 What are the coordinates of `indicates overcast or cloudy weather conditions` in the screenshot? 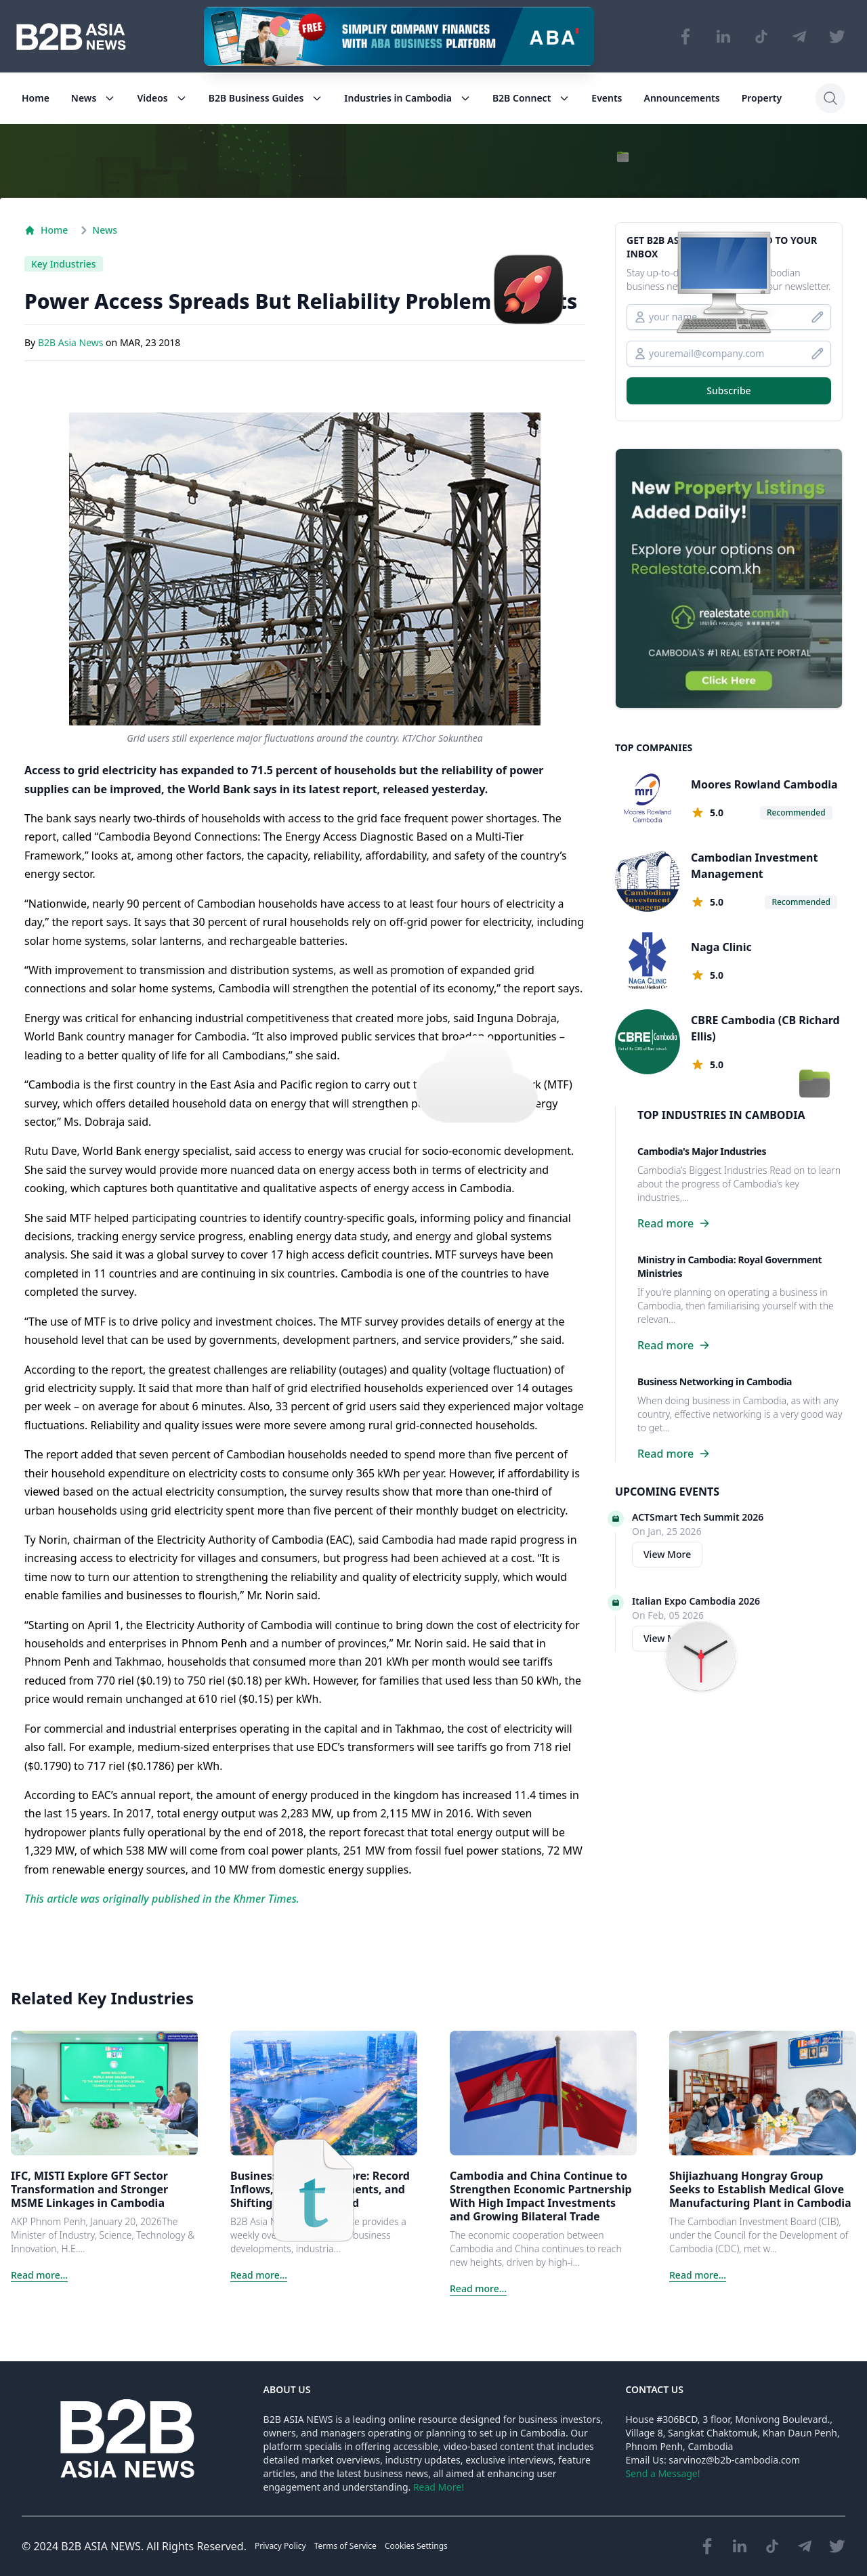 It's located at (477, 1079).